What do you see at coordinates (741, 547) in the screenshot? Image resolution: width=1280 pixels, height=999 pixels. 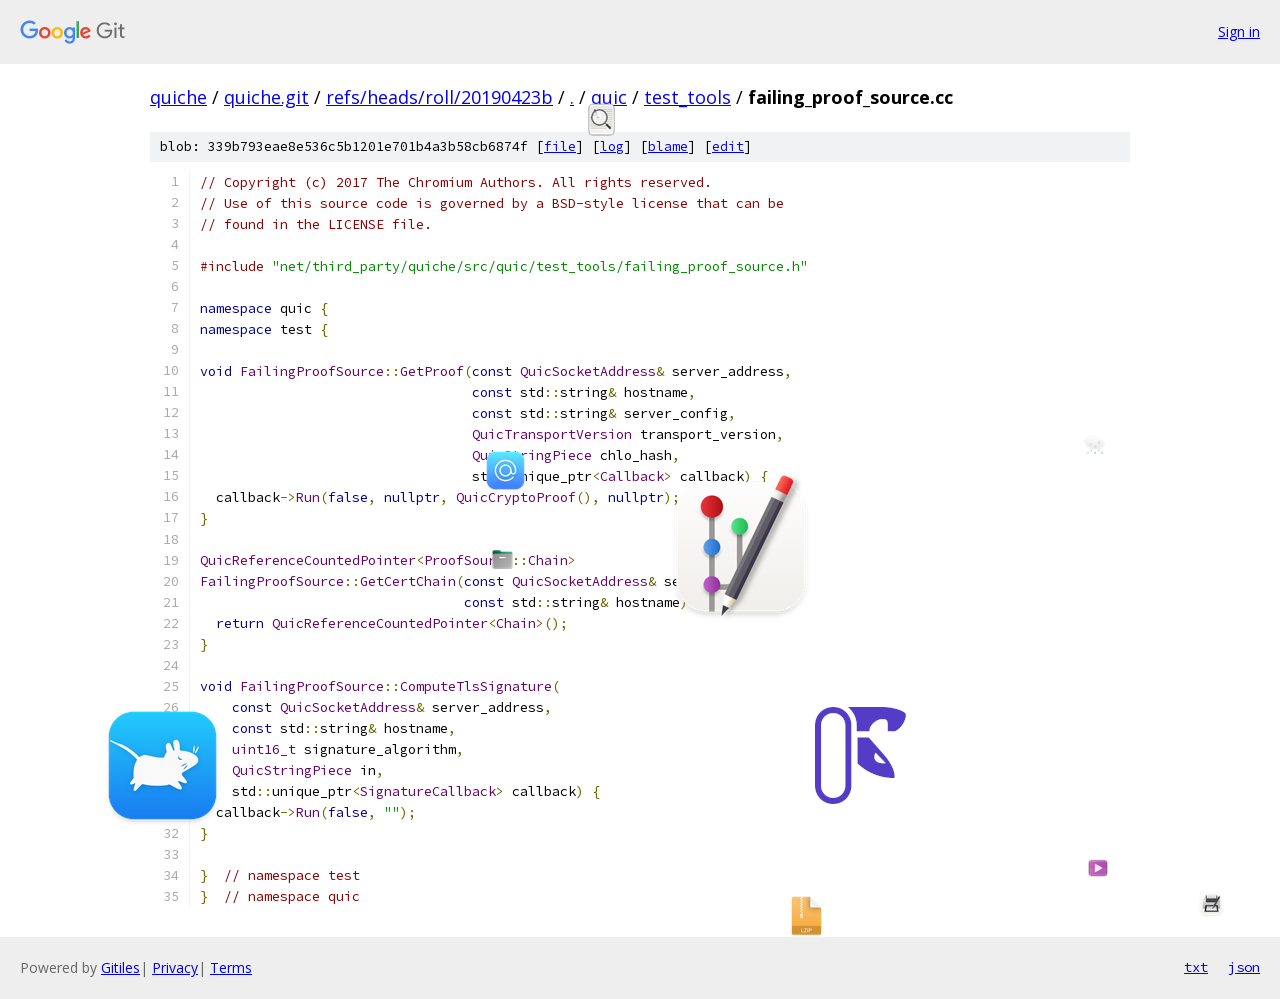 I see `open commit, a git commit message editor` at bounding box center [741, 547].